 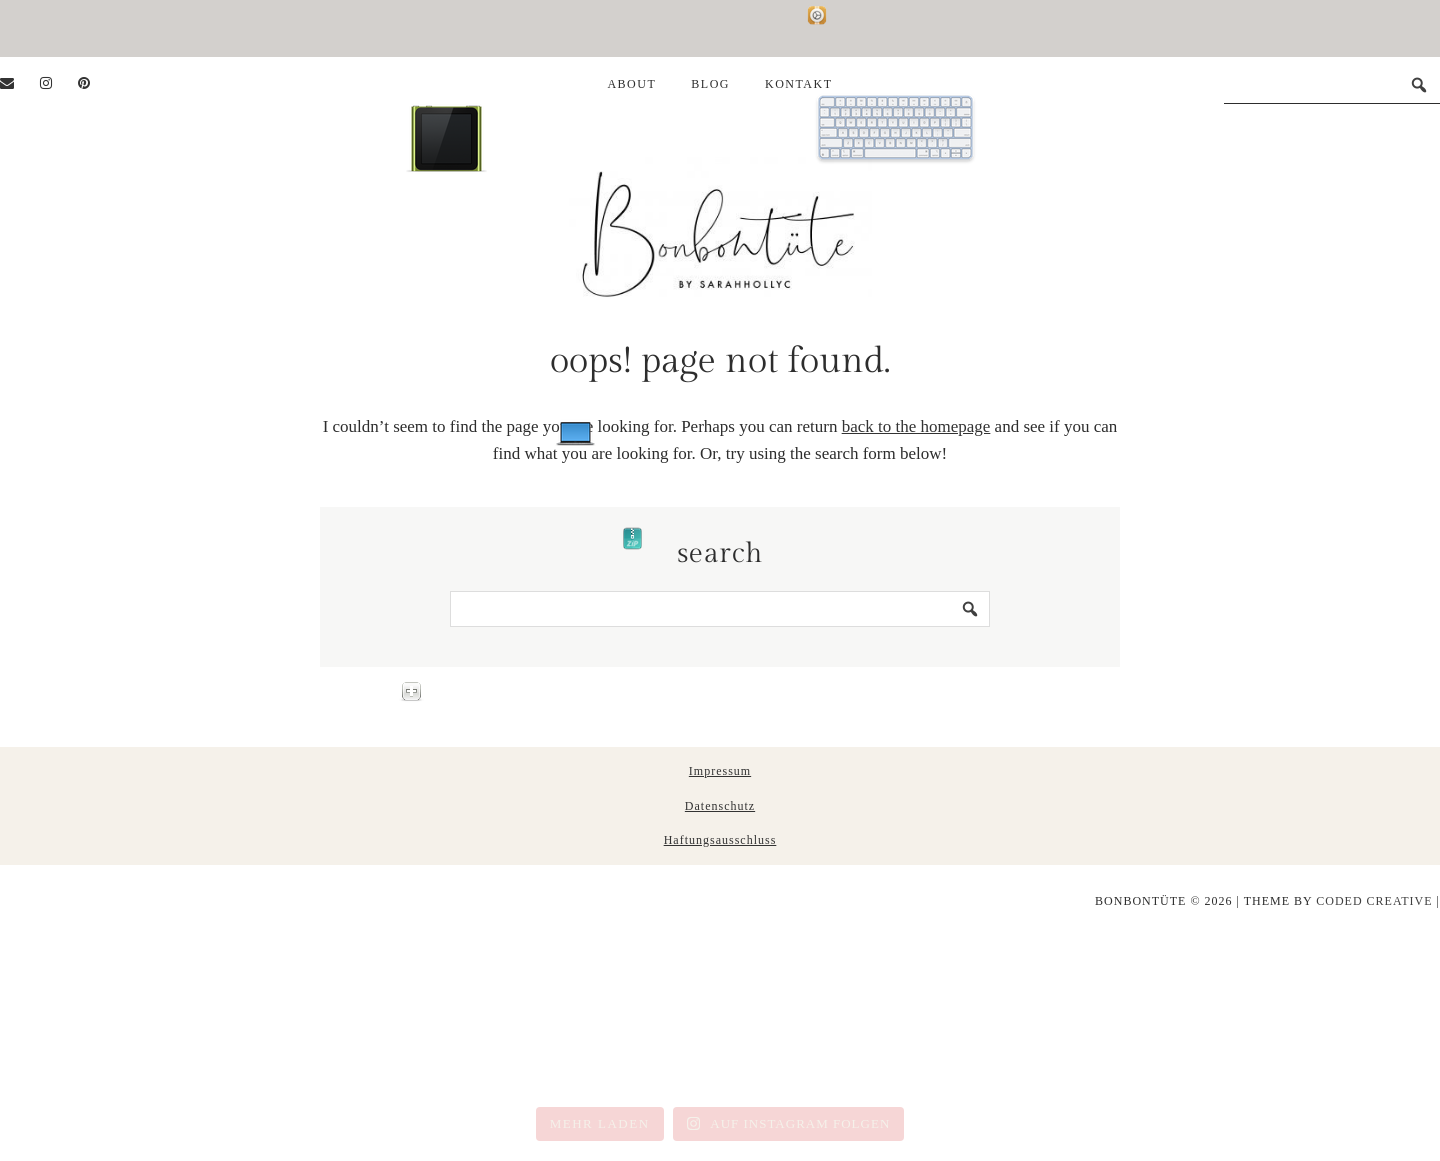 I want to click on macbook air device icon in system preferences, so click(x=575, y=430).